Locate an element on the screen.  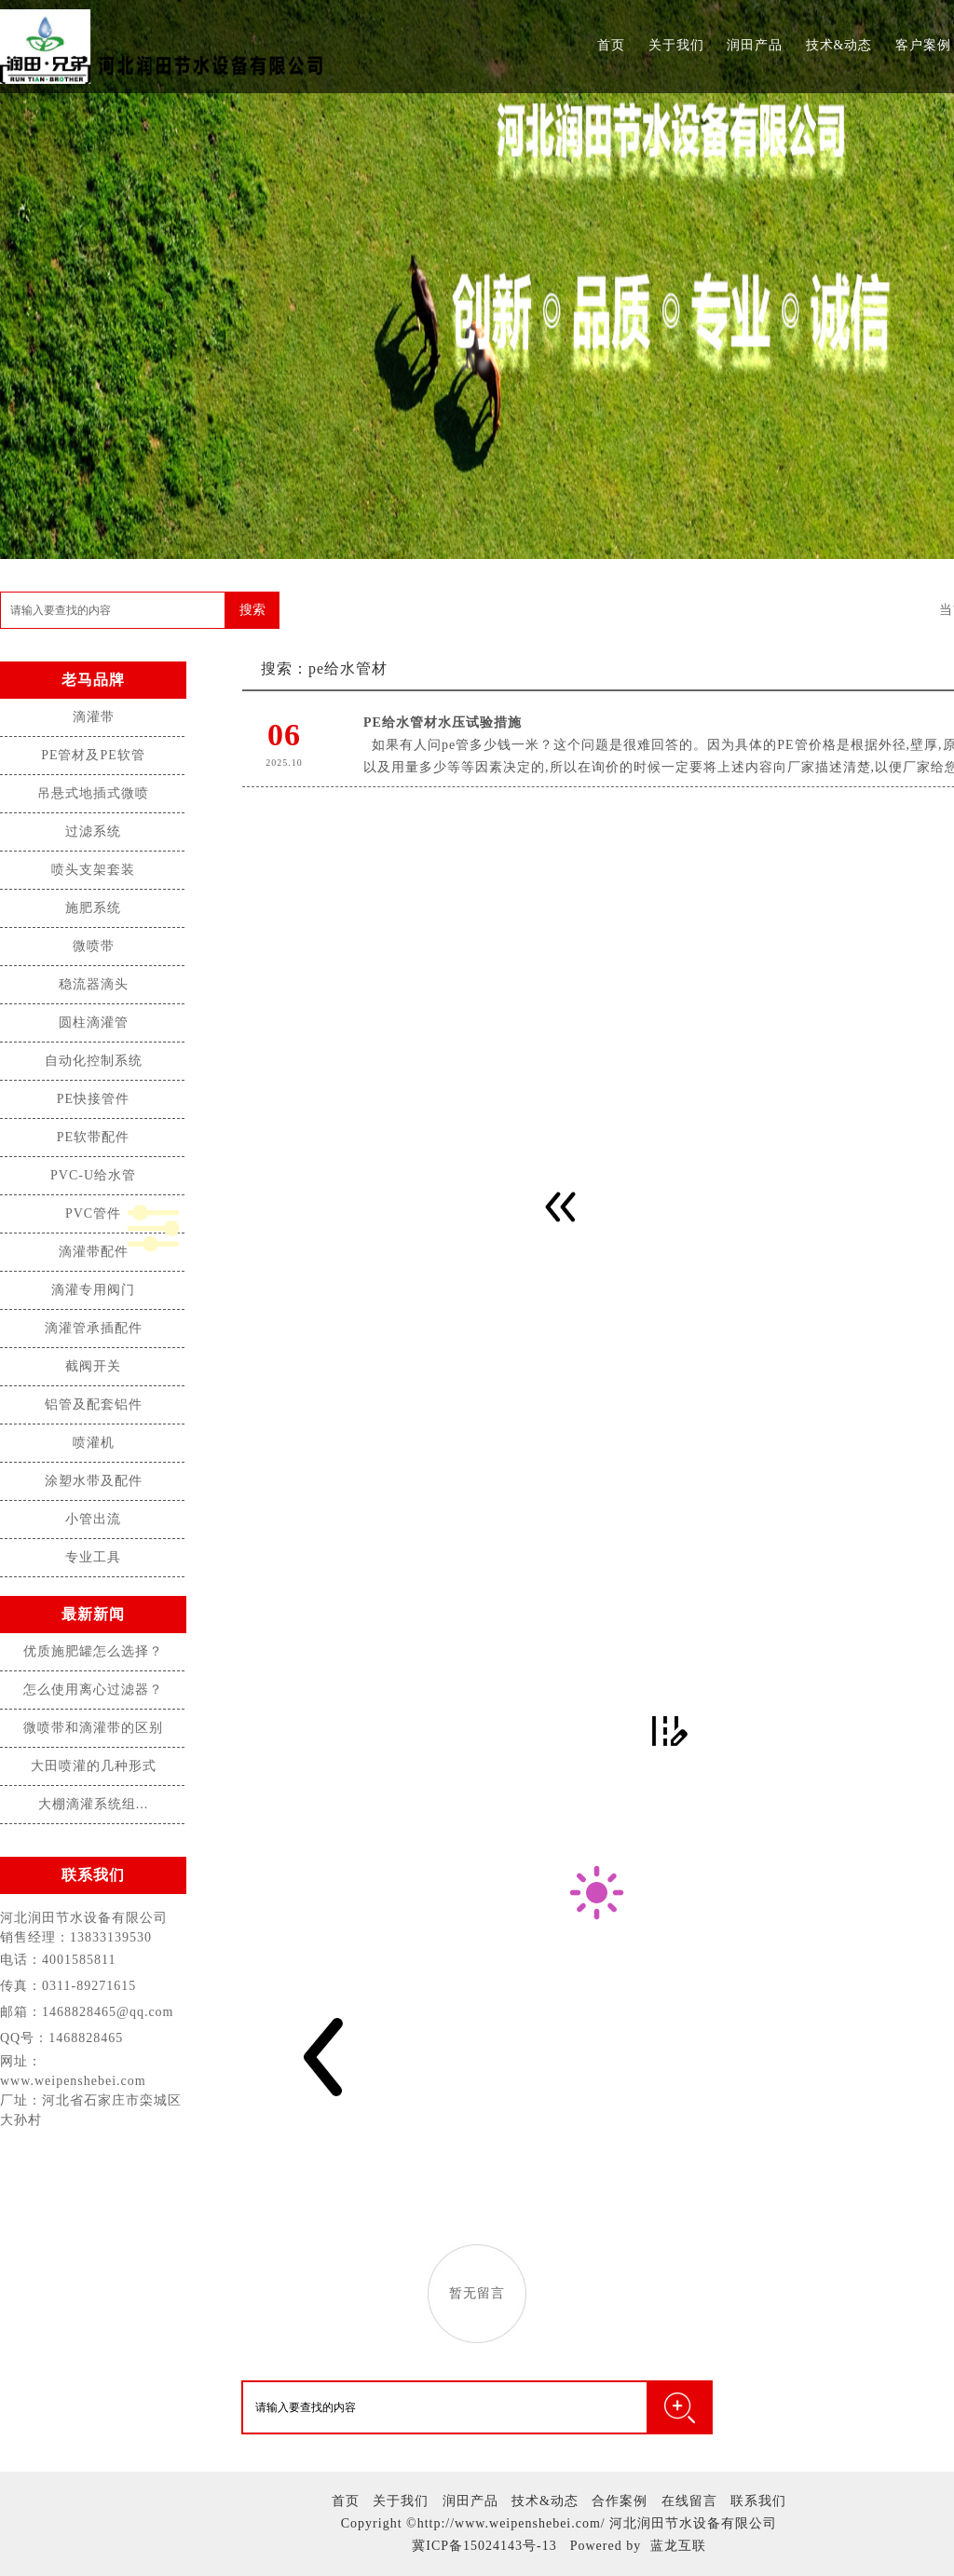
switch to light mode is located at coordinates (596, 1892).